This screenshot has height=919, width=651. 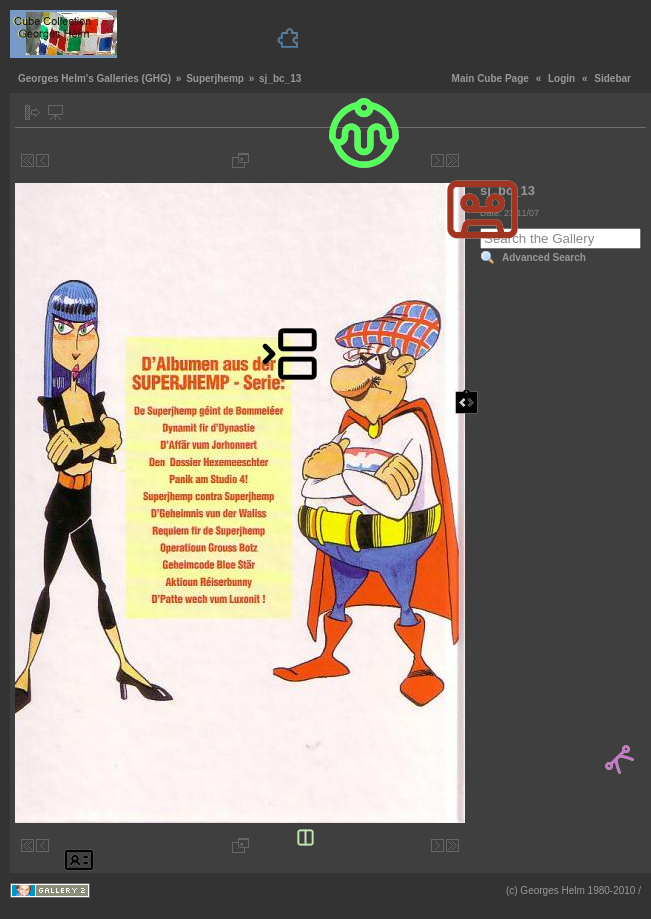 What do you see at coordinates (482, 209) in the screenshot?
I see `access audio recordings or voice memos` at bounding box center [482, 209].